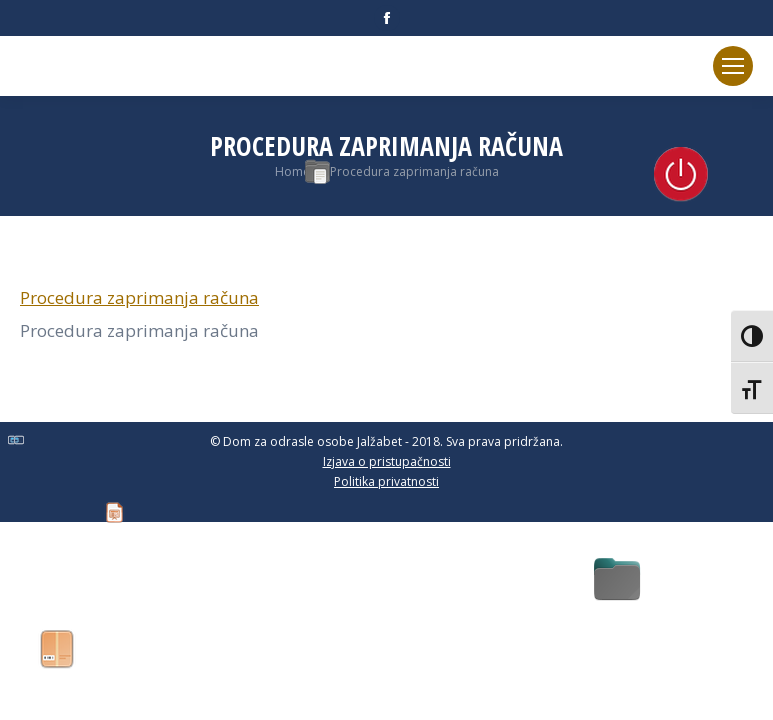 Image resolution: width=773 pixels, height=720 pixels. Describe the element at coordinates (16, 440) in the screenshot. I see `snap window to left half of screen` at that location.